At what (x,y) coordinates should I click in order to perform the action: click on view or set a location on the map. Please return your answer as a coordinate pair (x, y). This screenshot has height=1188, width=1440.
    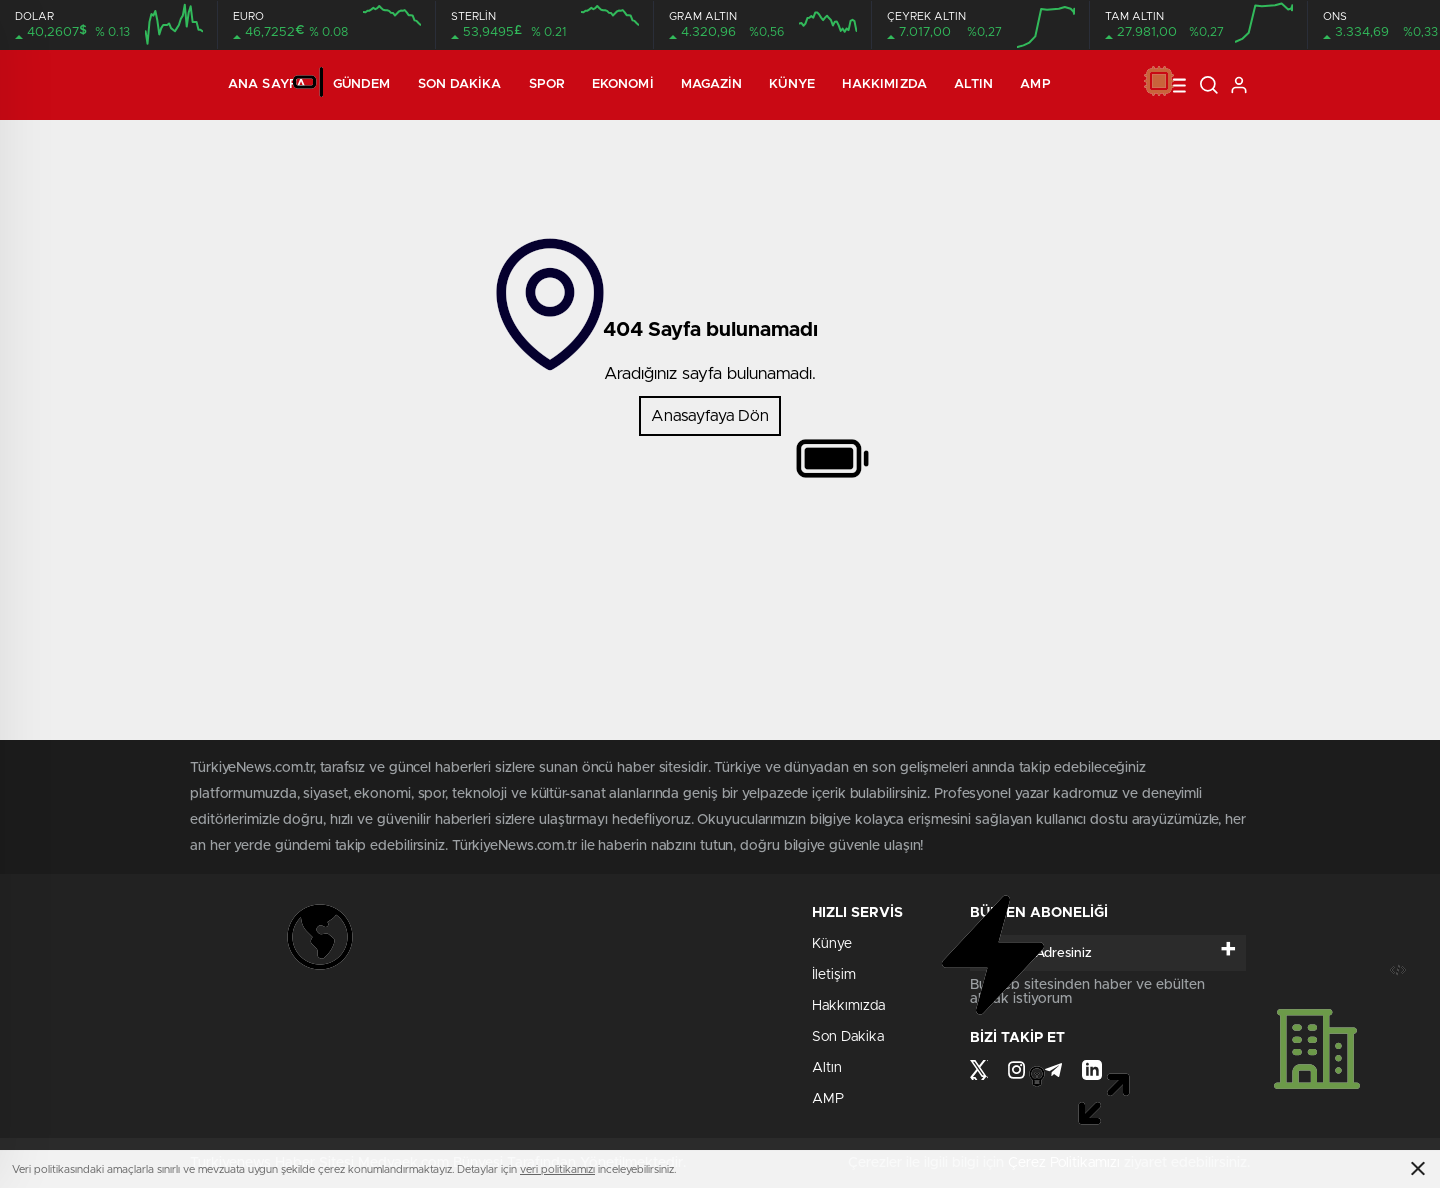
    Looking at the image, I should click on (550, 302).